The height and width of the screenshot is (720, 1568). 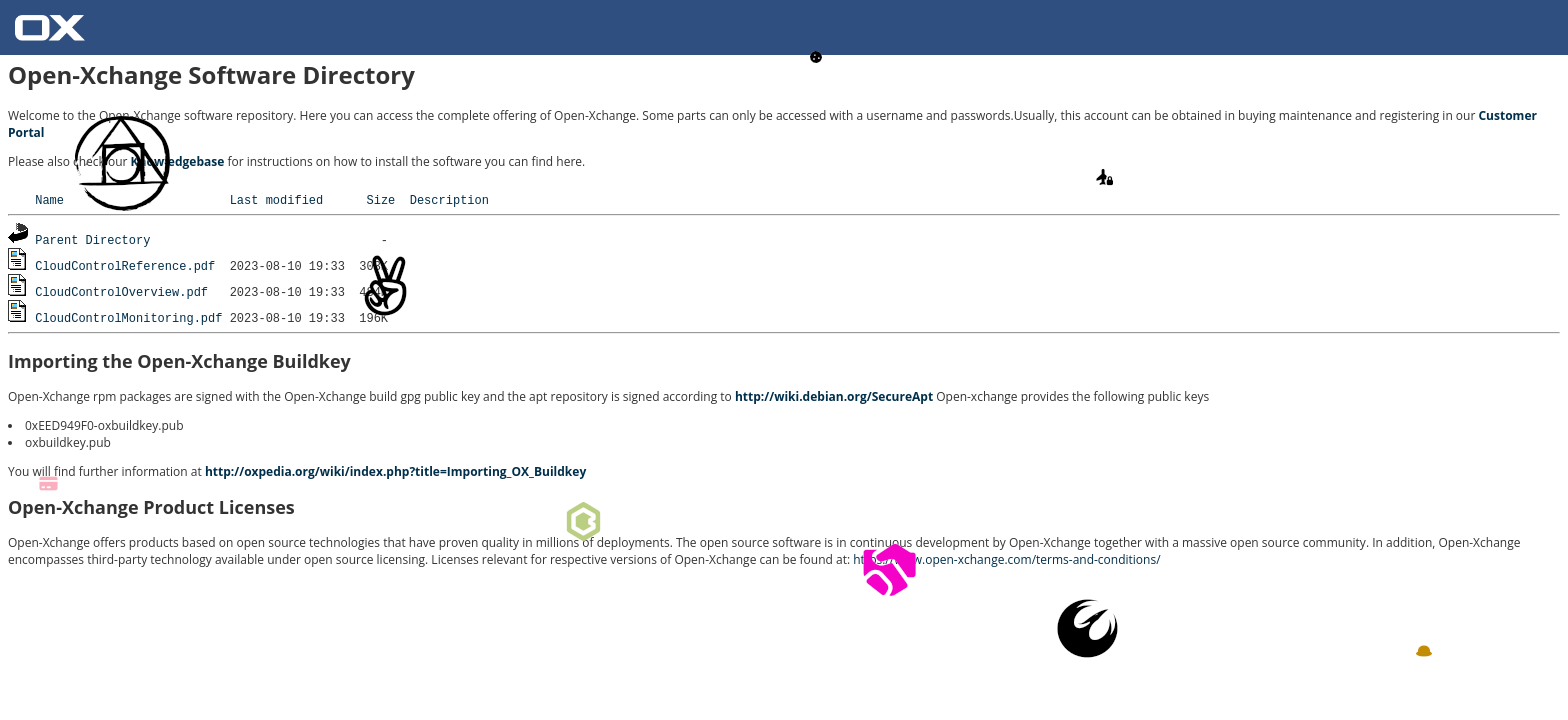 I want to click on indicates a partnership or collaboration, so click(x=891, y=569).